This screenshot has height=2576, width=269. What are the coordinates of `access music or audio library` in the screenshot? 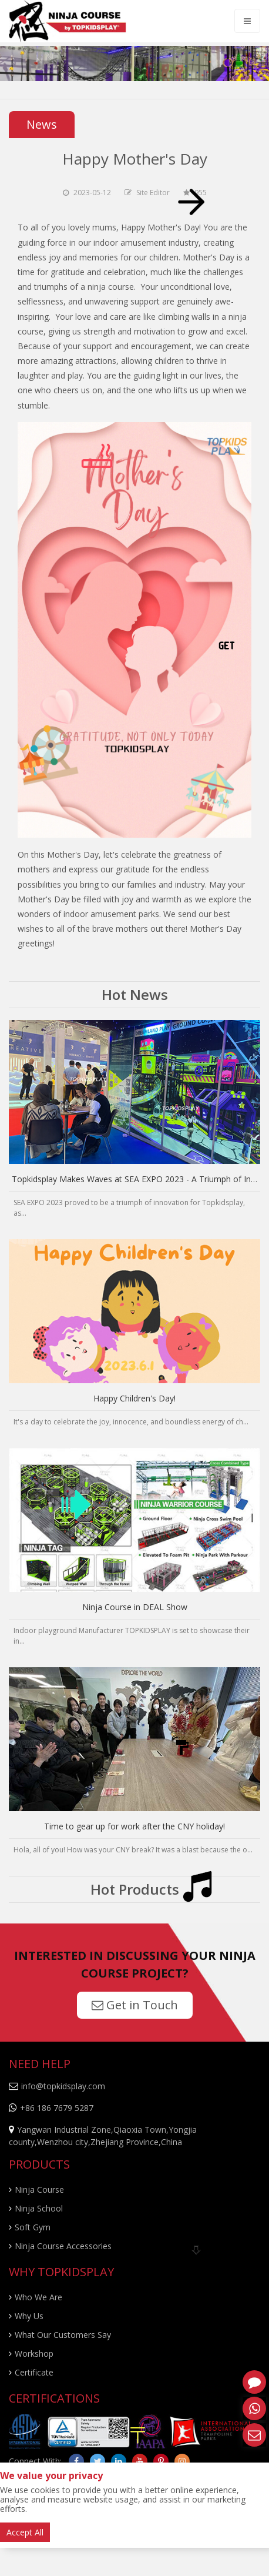 It's located at (199, 1887).